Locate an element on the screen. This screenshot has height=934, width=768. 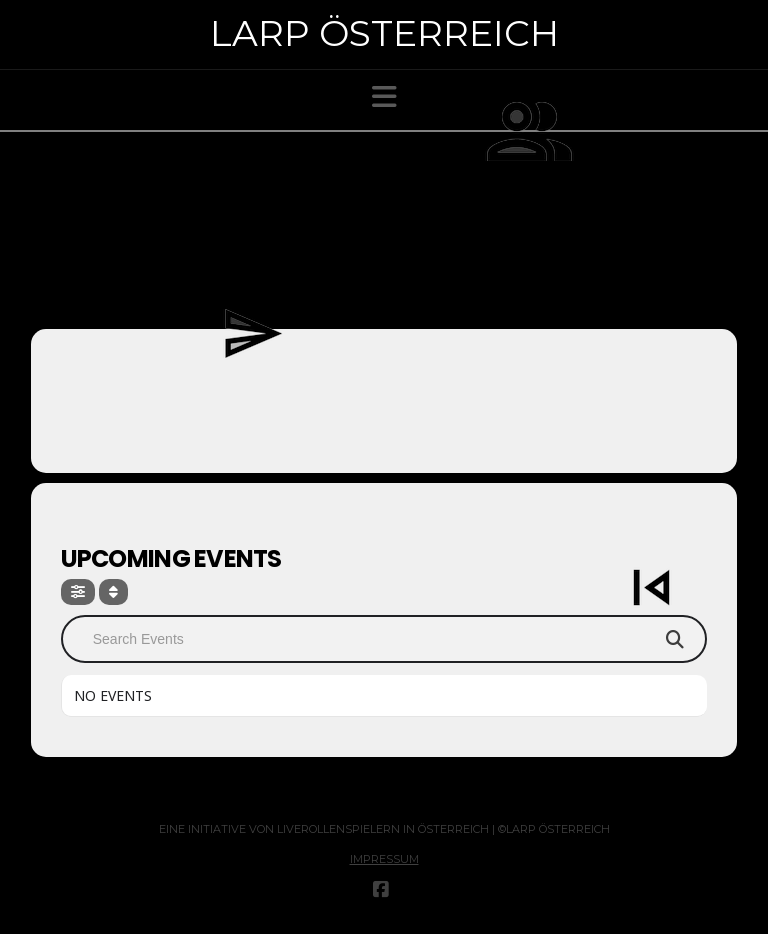
skip to previous track is located at coordinates (651, 587).